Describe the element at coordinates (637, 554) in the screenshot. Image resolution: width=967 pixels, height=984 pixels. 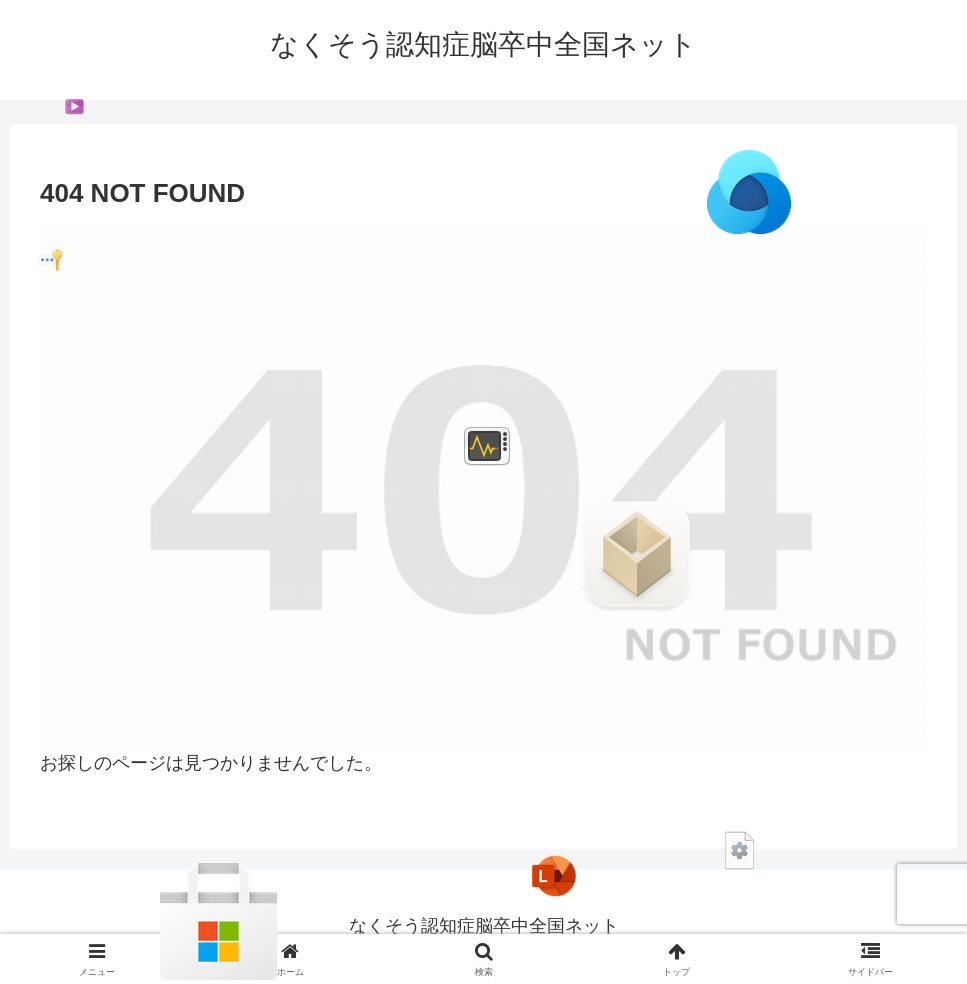
I see `open flatpak software manager` at that location.